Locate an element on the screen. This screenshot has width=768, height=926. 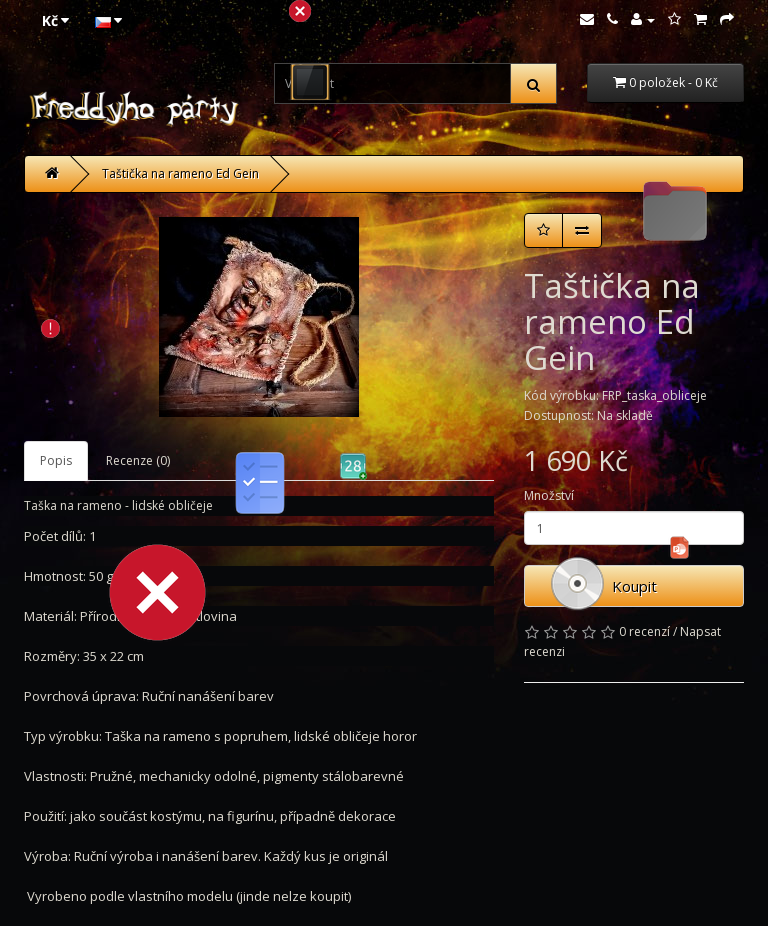
open file folder is located at coordinates (675, 211).